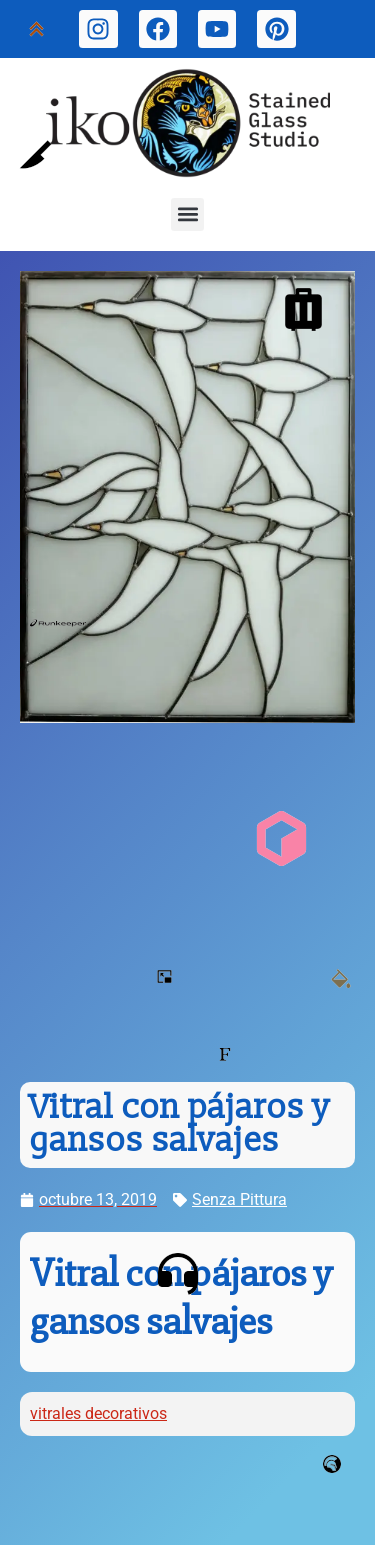  Describe the element at coordinates (340, 978) in the screenshot. I see `access color fill or paint tools` at that location.